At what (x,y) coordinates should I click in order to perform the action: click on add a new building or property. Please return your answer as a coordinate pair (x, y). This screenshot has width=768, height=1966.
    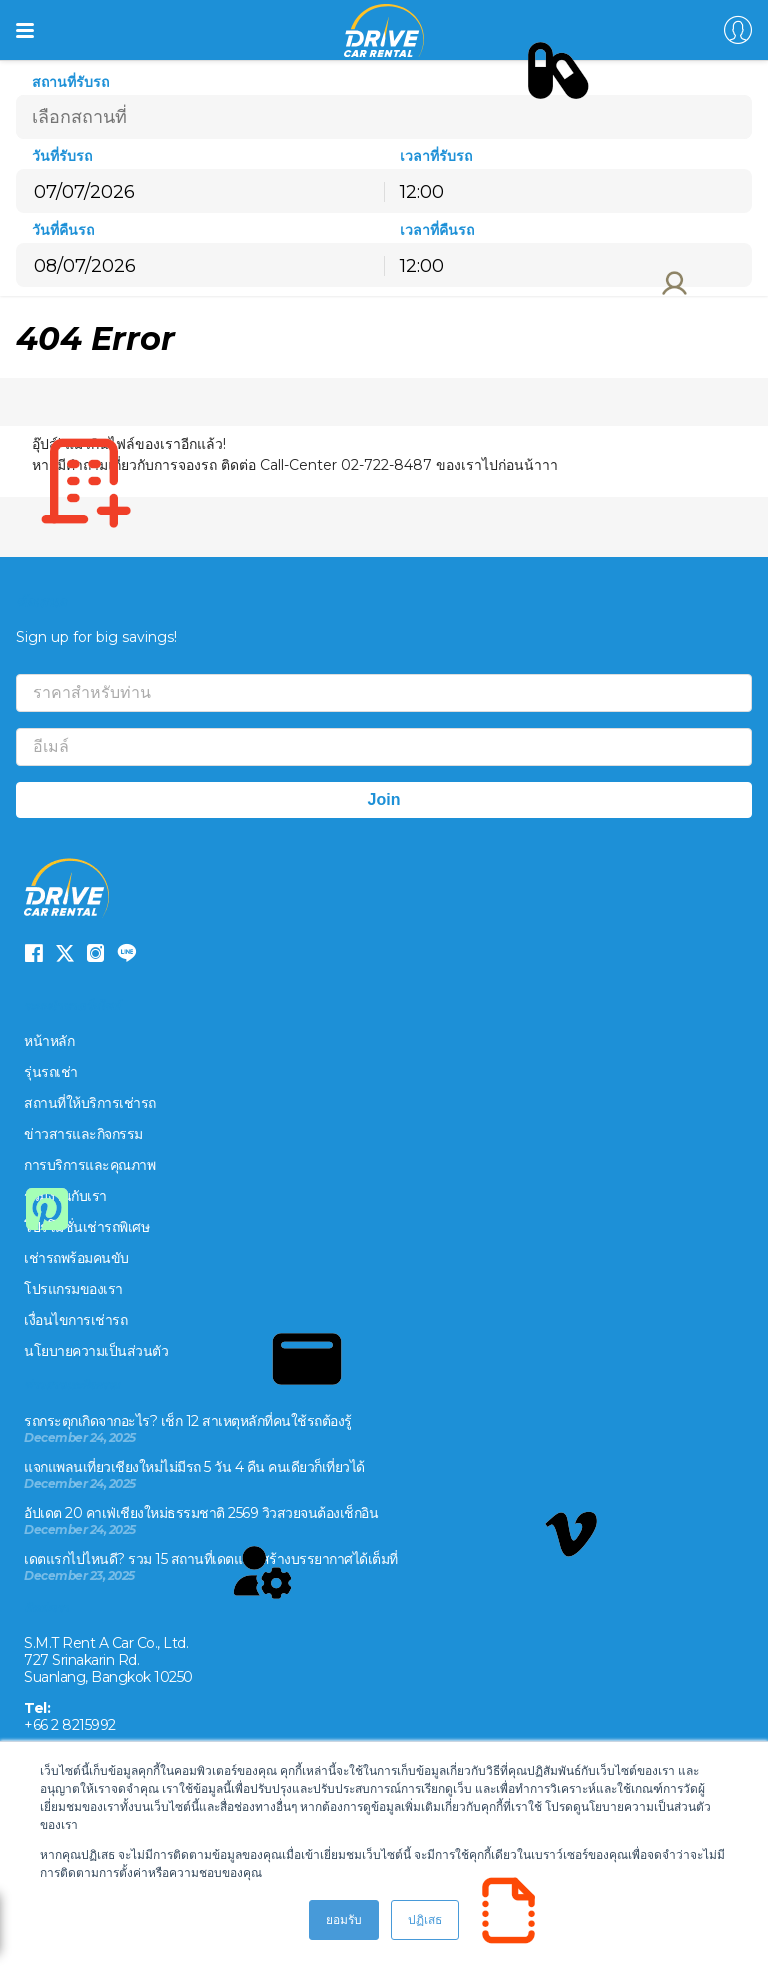
    Looking at the image, I should click on (84, 481).